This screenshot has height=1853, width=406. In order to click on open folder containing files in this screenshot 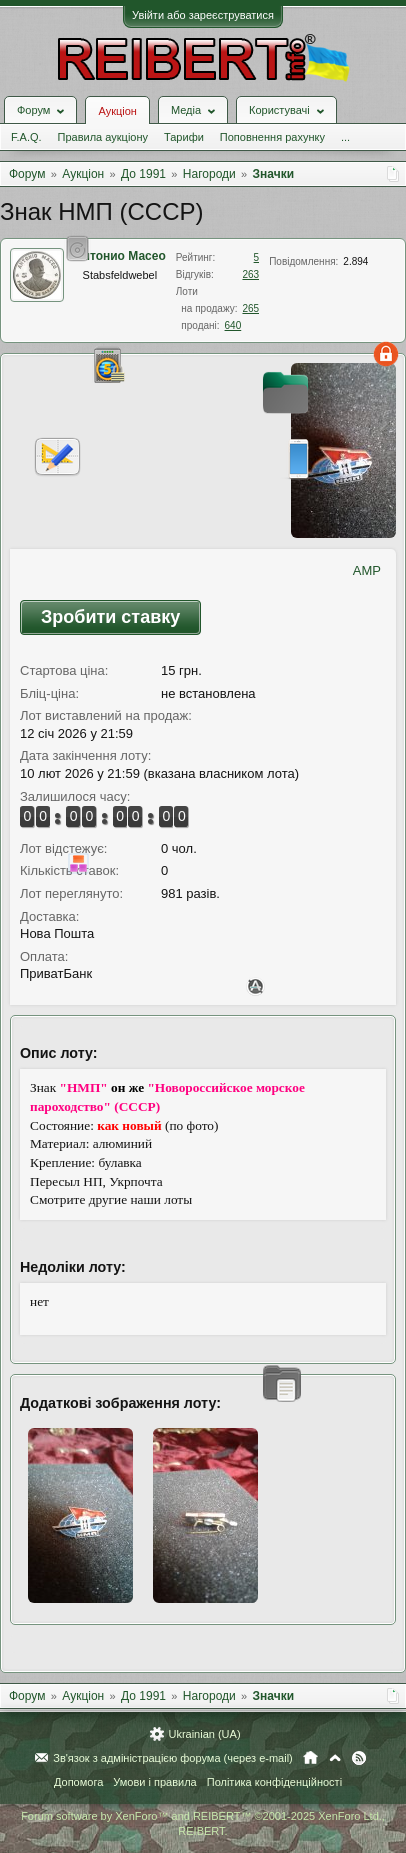, I will do `click(285, 392)`.